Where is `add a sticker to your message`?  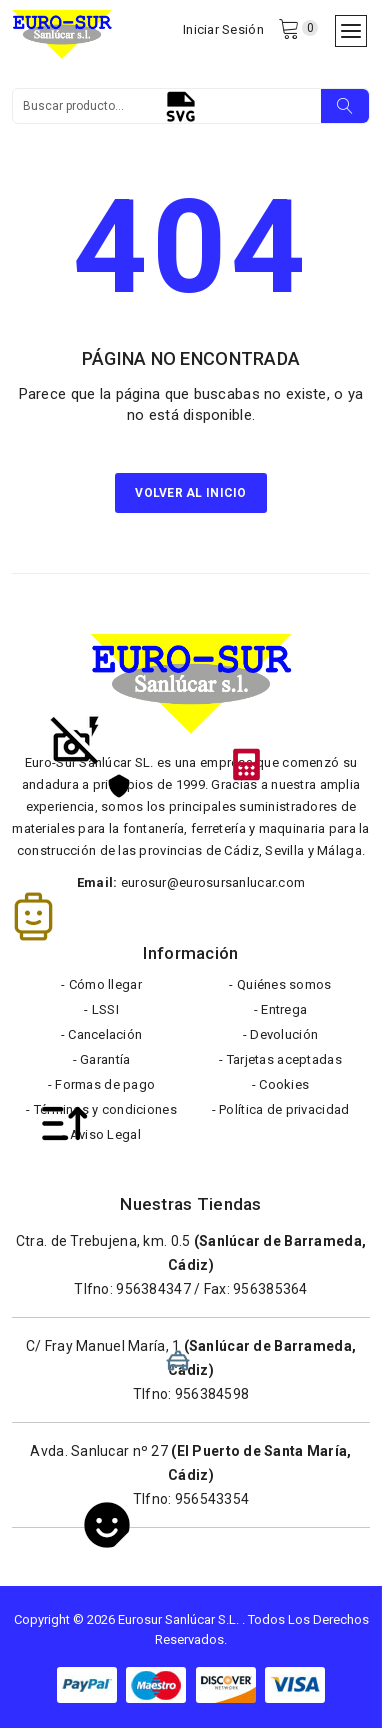 add a sticker to your message is located at coordinates (107, 1525).